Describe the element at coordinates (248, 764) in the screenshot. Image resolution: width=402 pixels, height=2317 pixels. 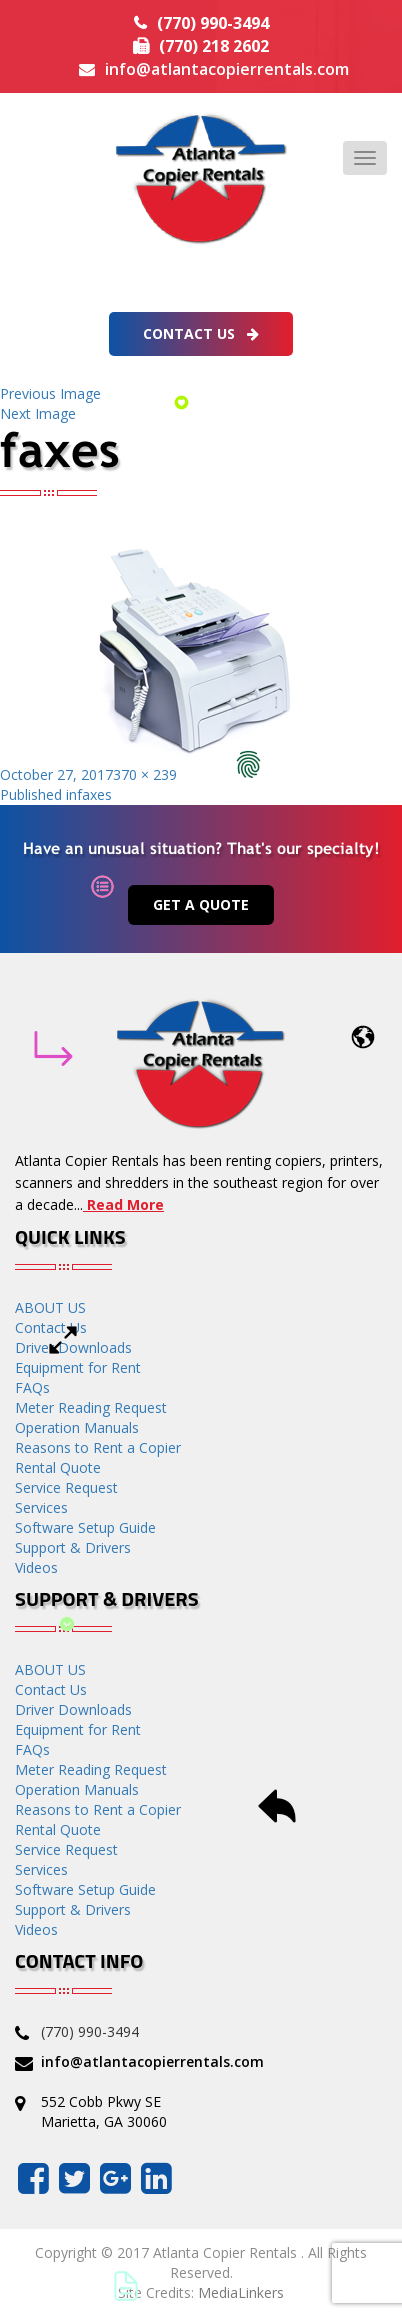
I see `authenticate with fingerprint` at that location.